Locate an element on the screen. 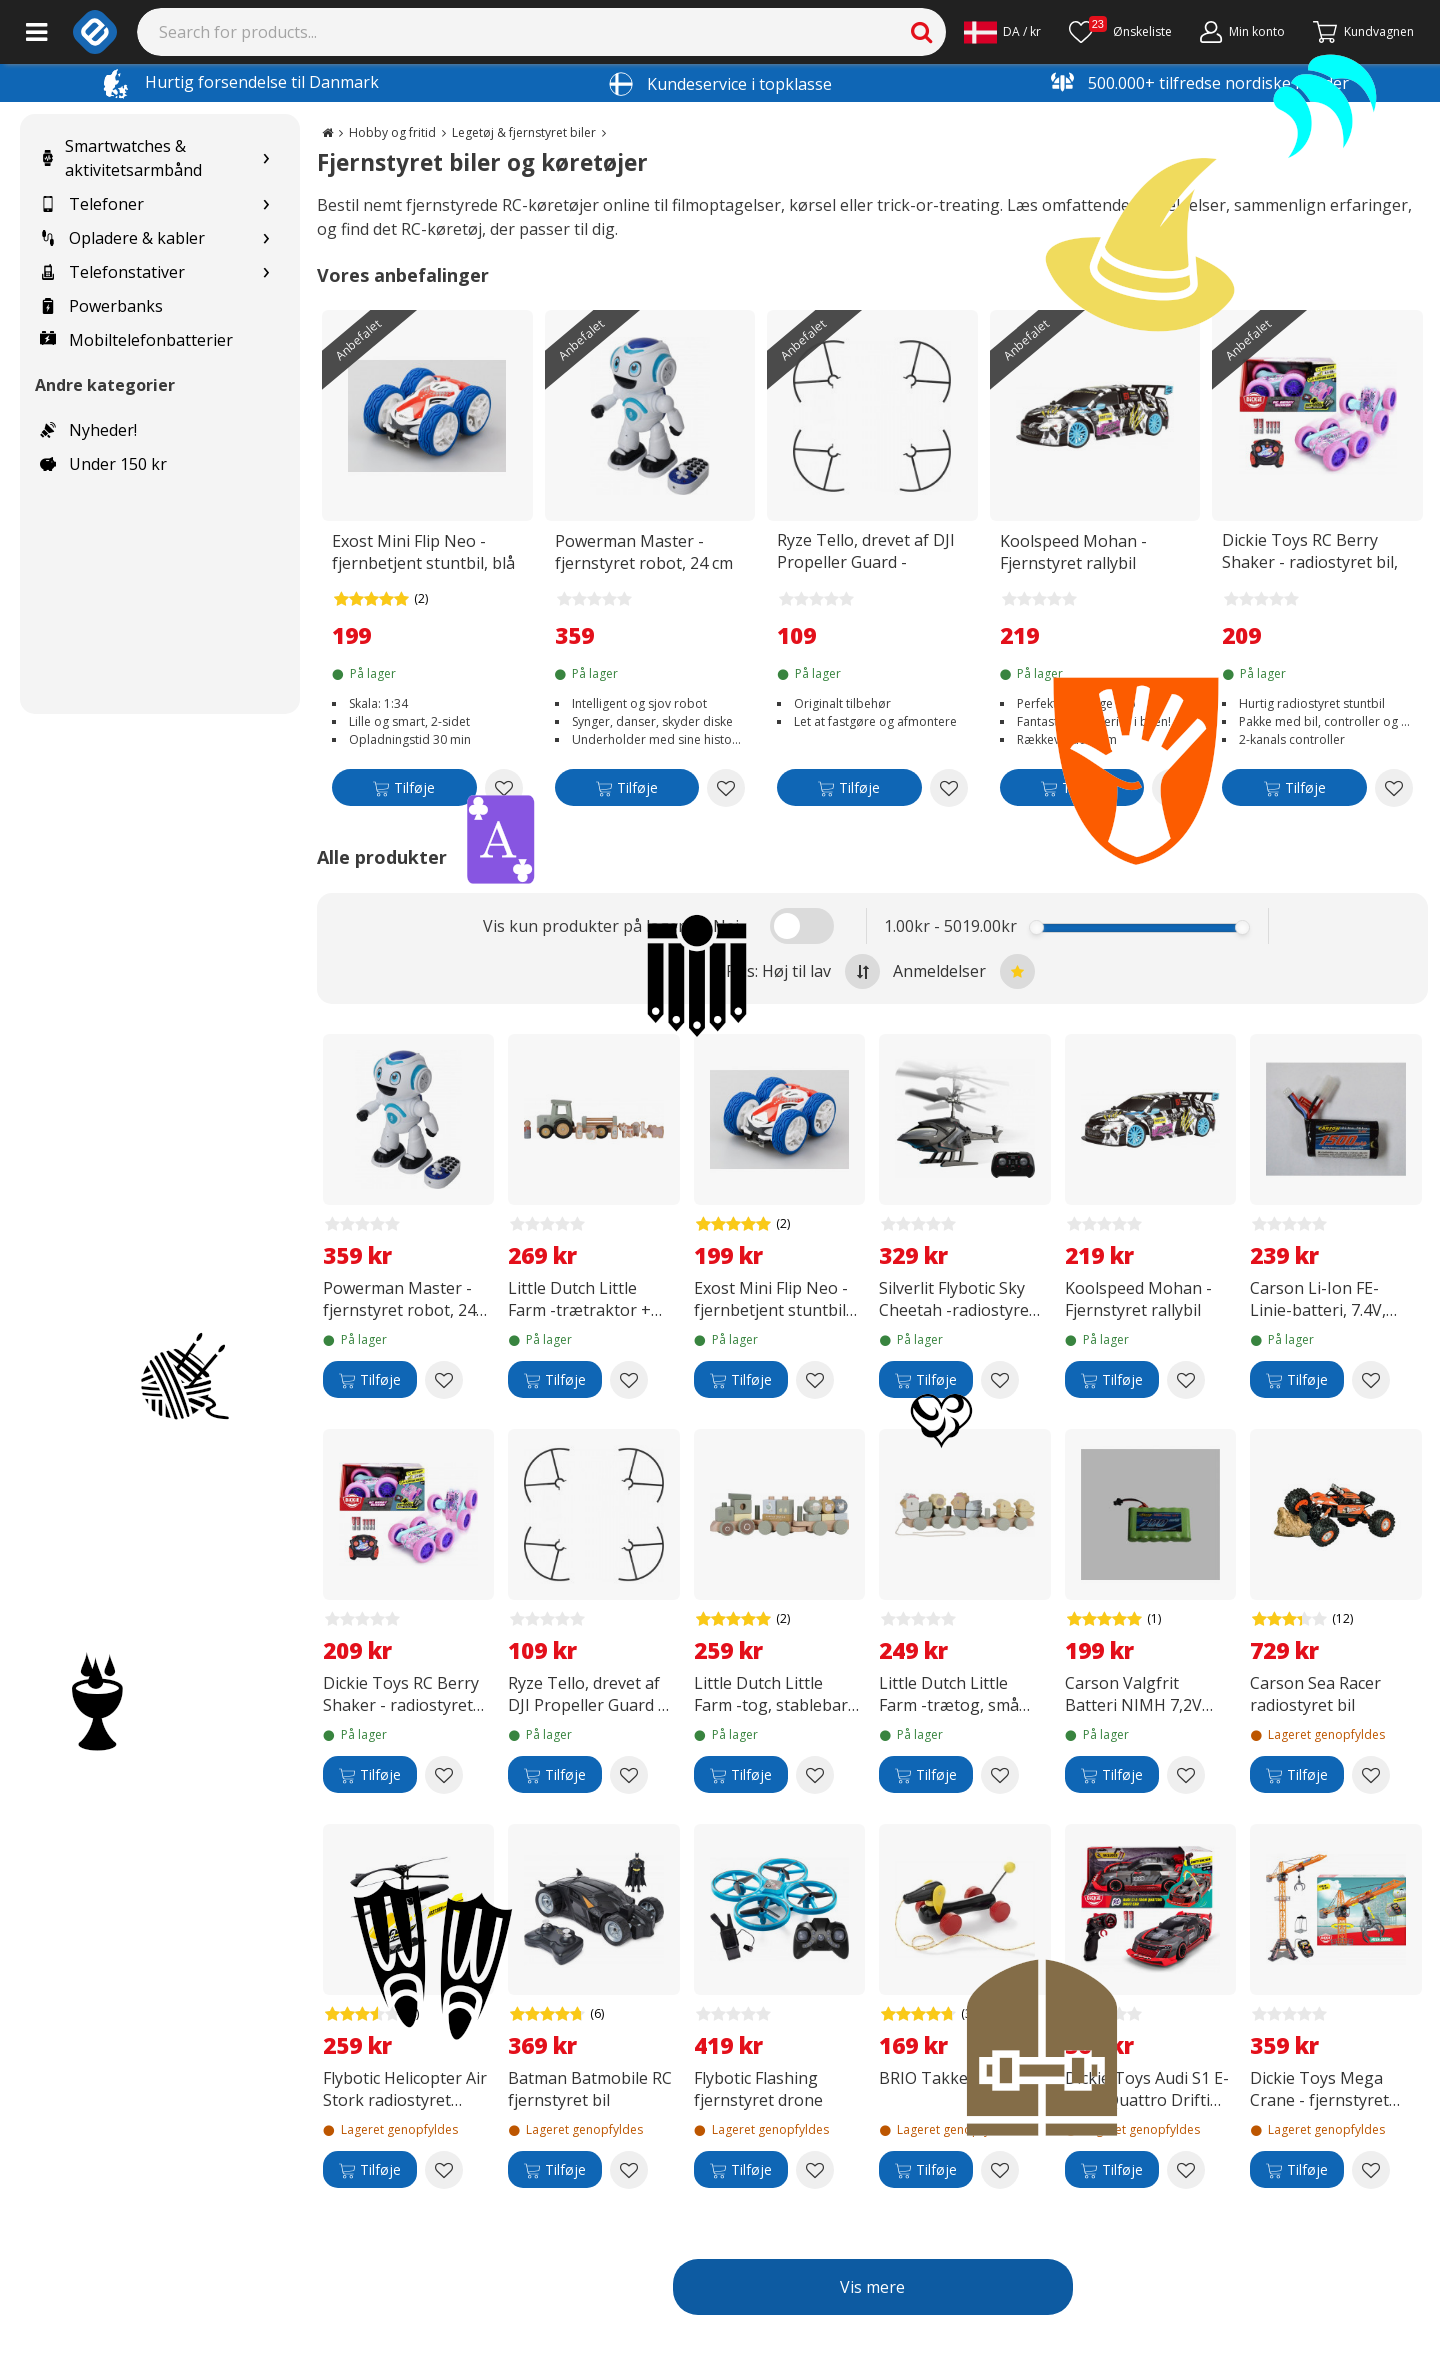 Image resolution: width=1440 pixels, height=2363 pixels. select ancient roman armor piece is located at coordinates (697, 976).